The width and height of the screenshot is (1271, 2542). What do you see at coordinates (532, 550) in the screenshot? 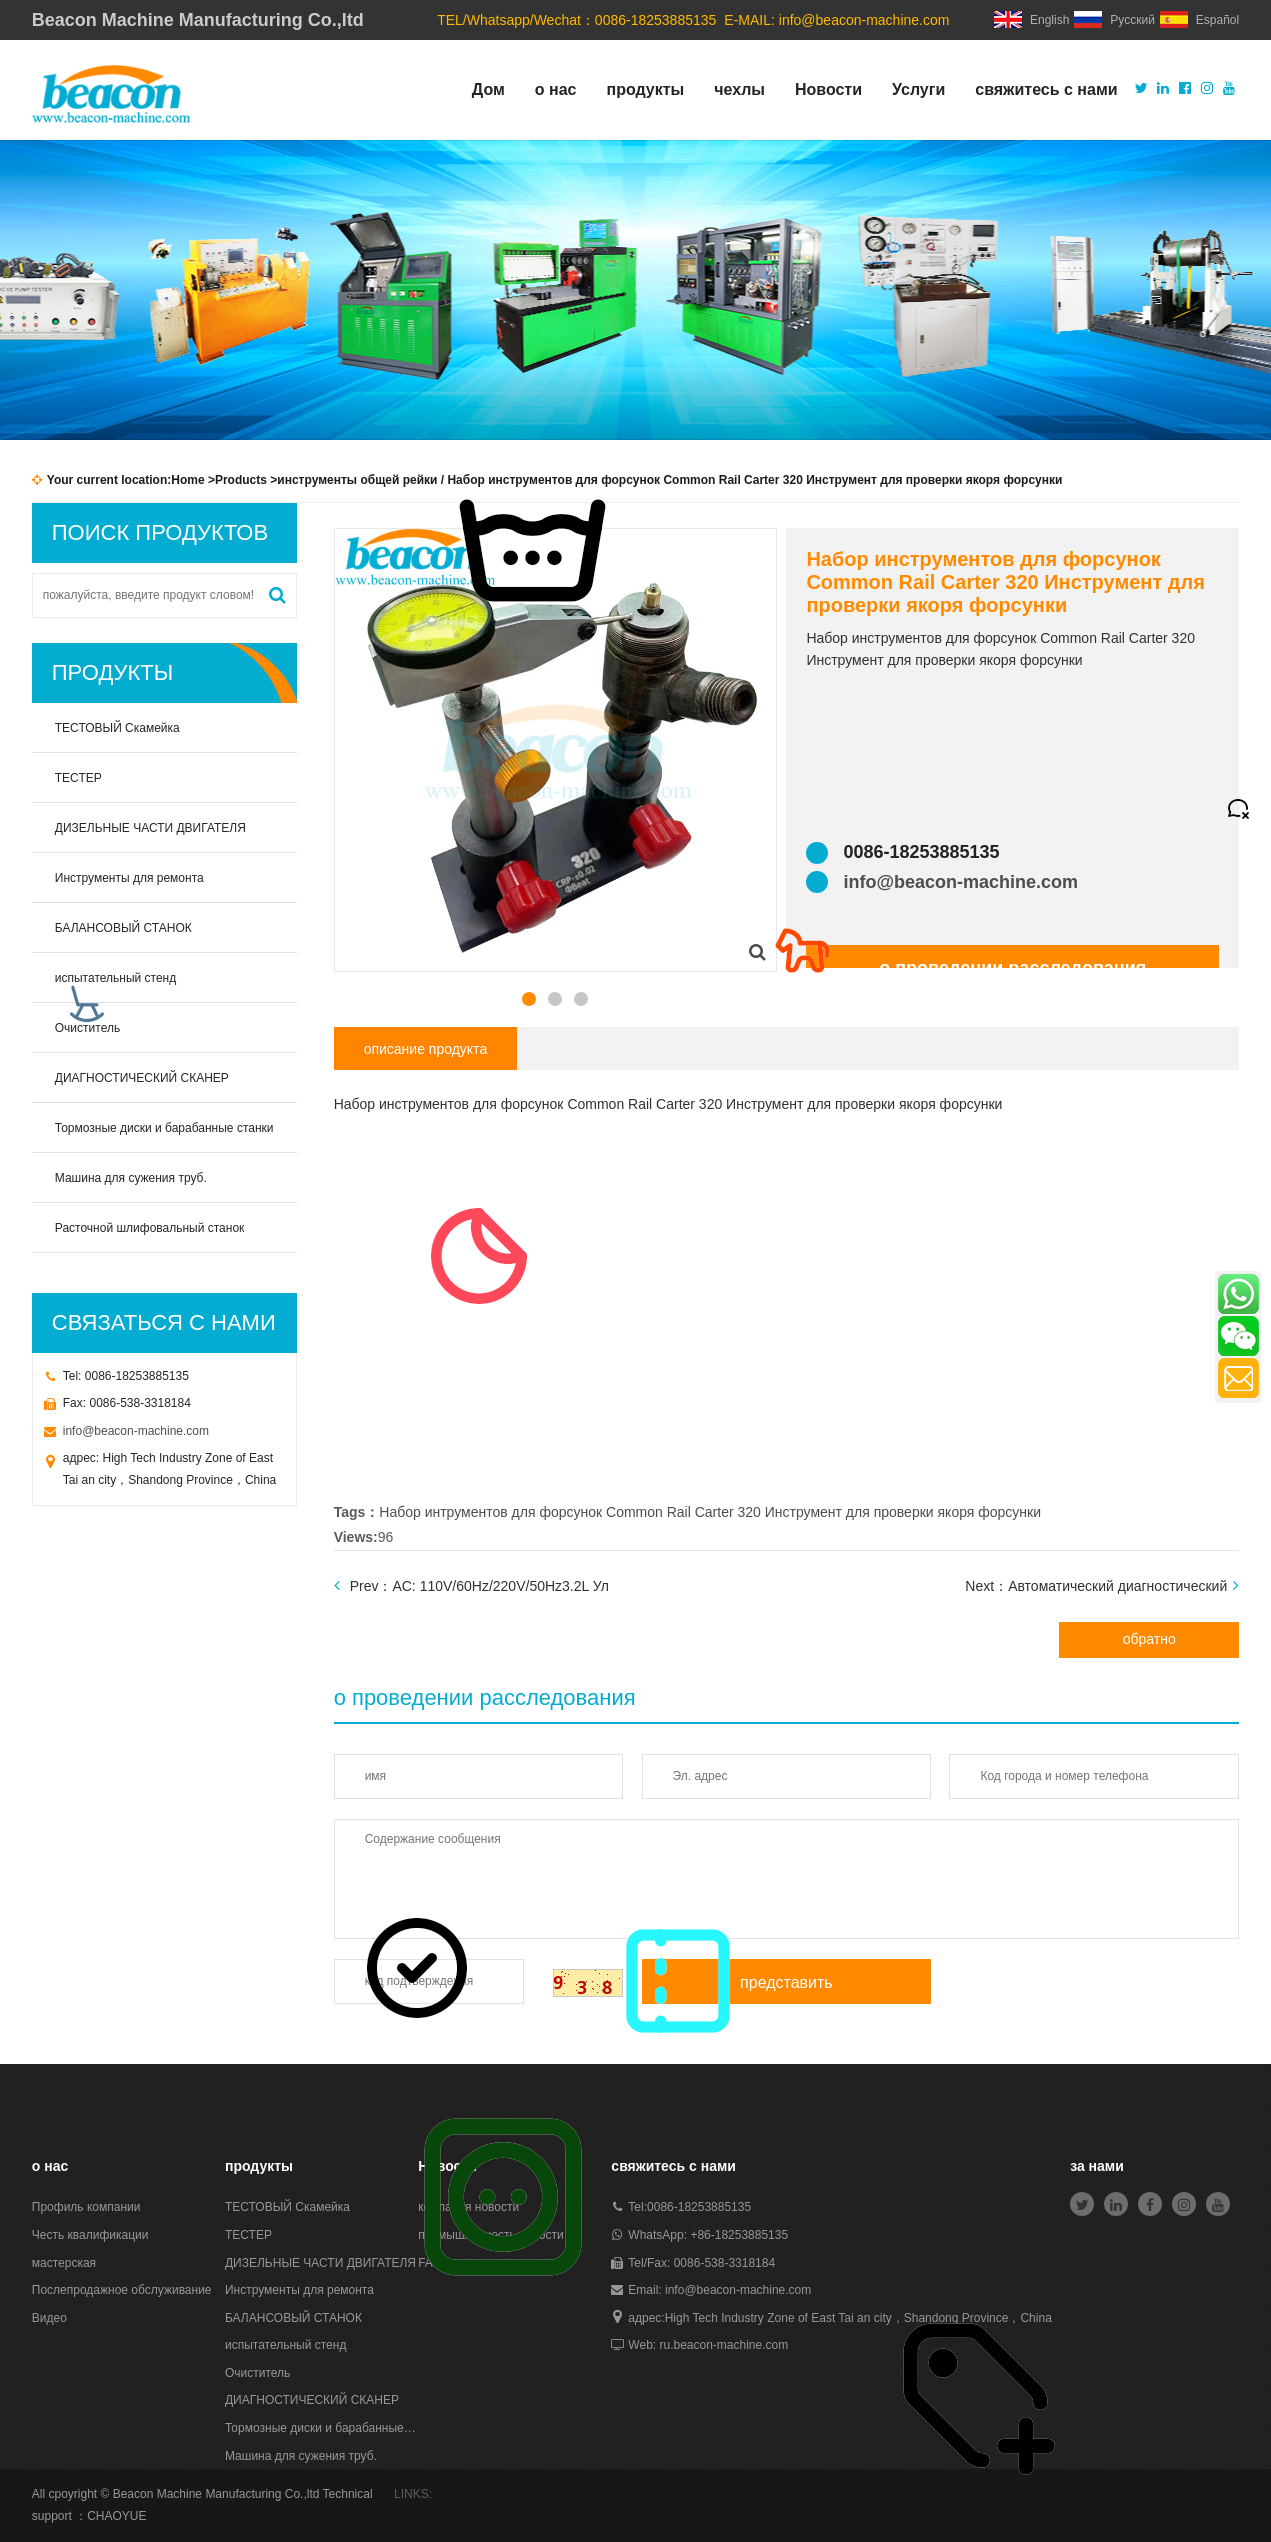
I see `wash at medium temperature setting` at bounding box center [532, 550].